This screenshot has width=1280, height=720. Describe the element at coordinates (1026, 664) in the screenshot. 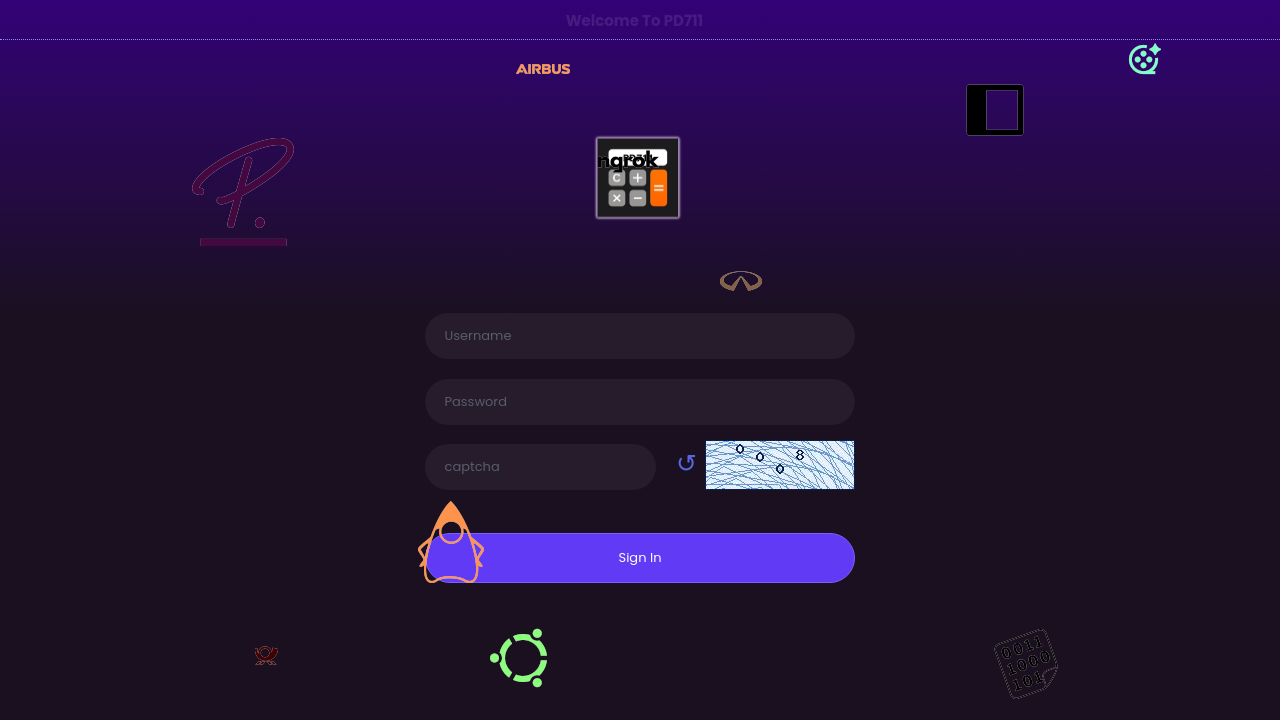

I see `open pastebin website or app` at that location.